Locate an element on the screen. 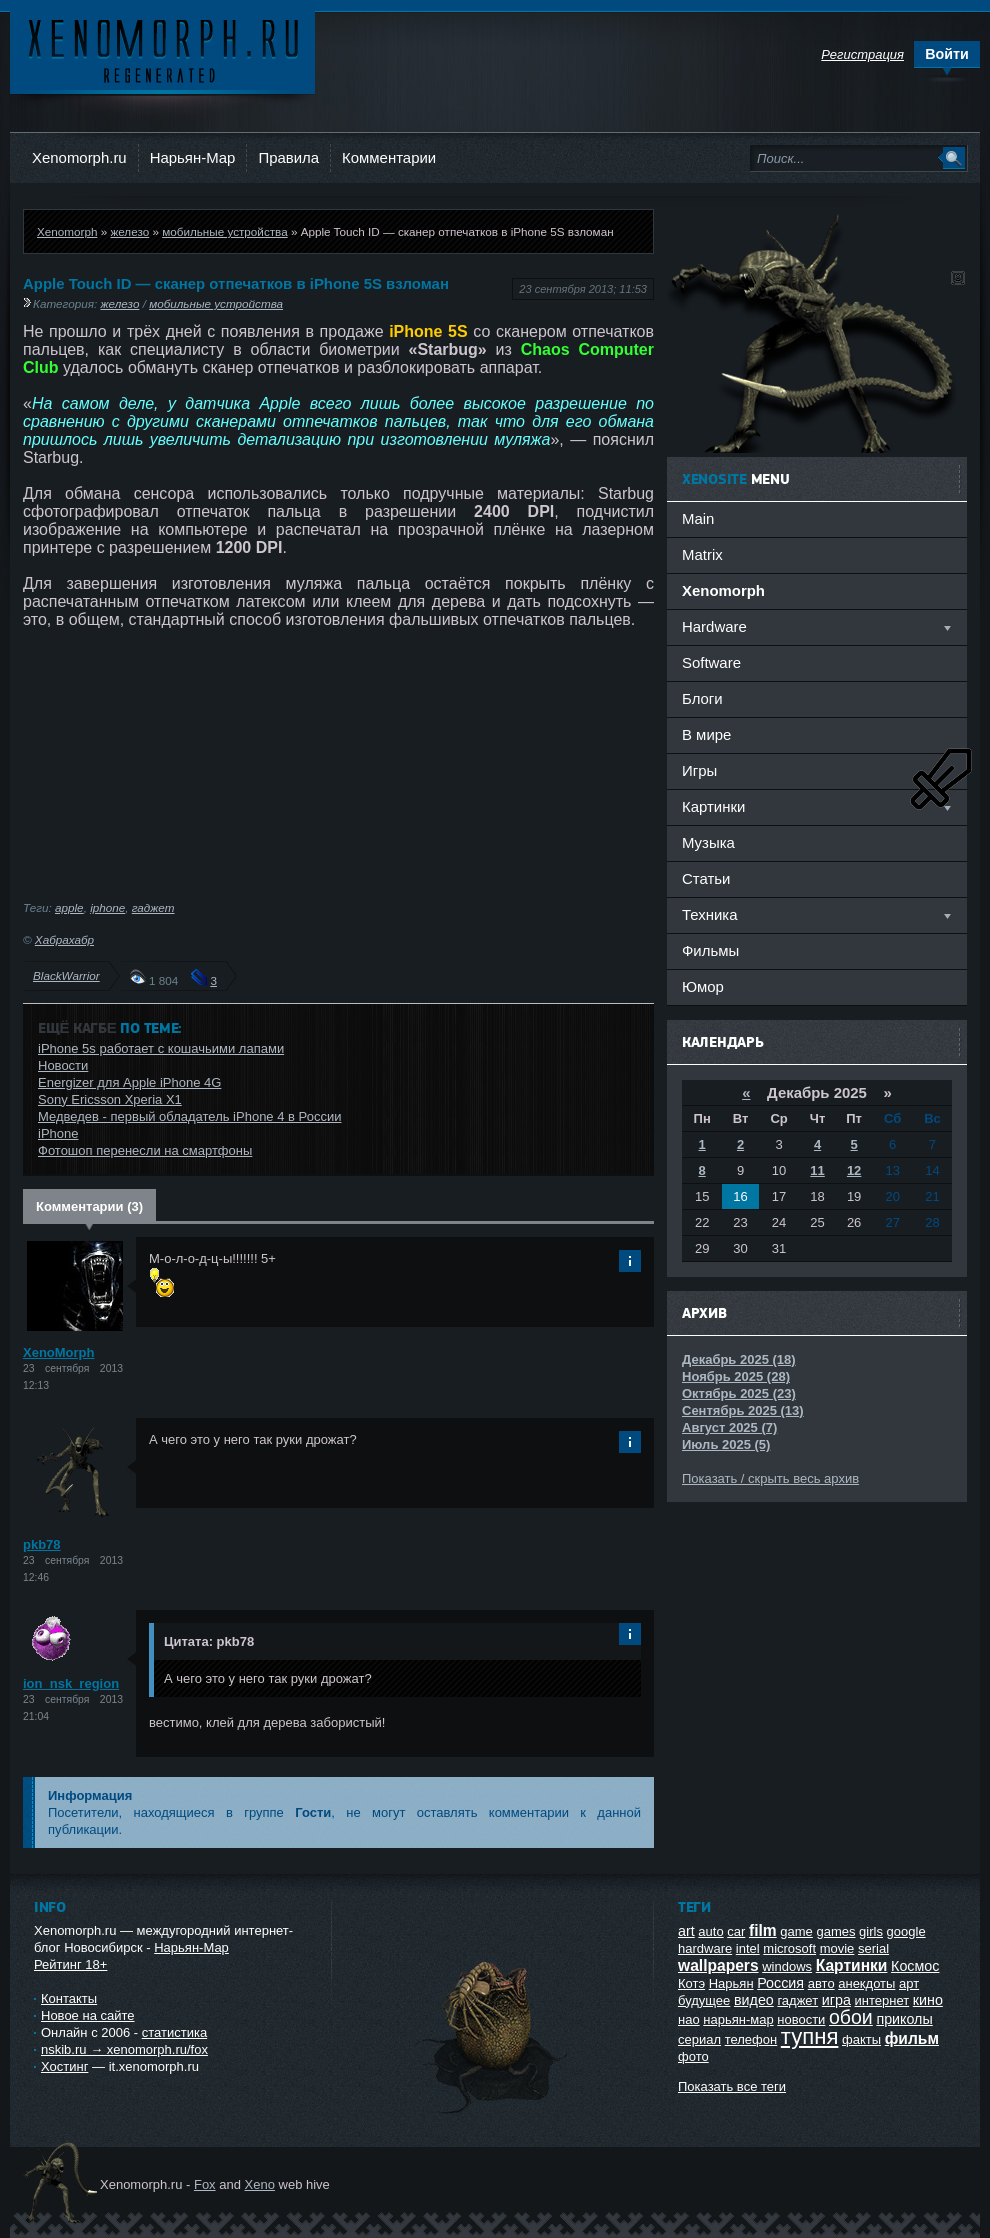 The image size is (990, 2238). access combat or battle features is located at coordinates (942, 778).